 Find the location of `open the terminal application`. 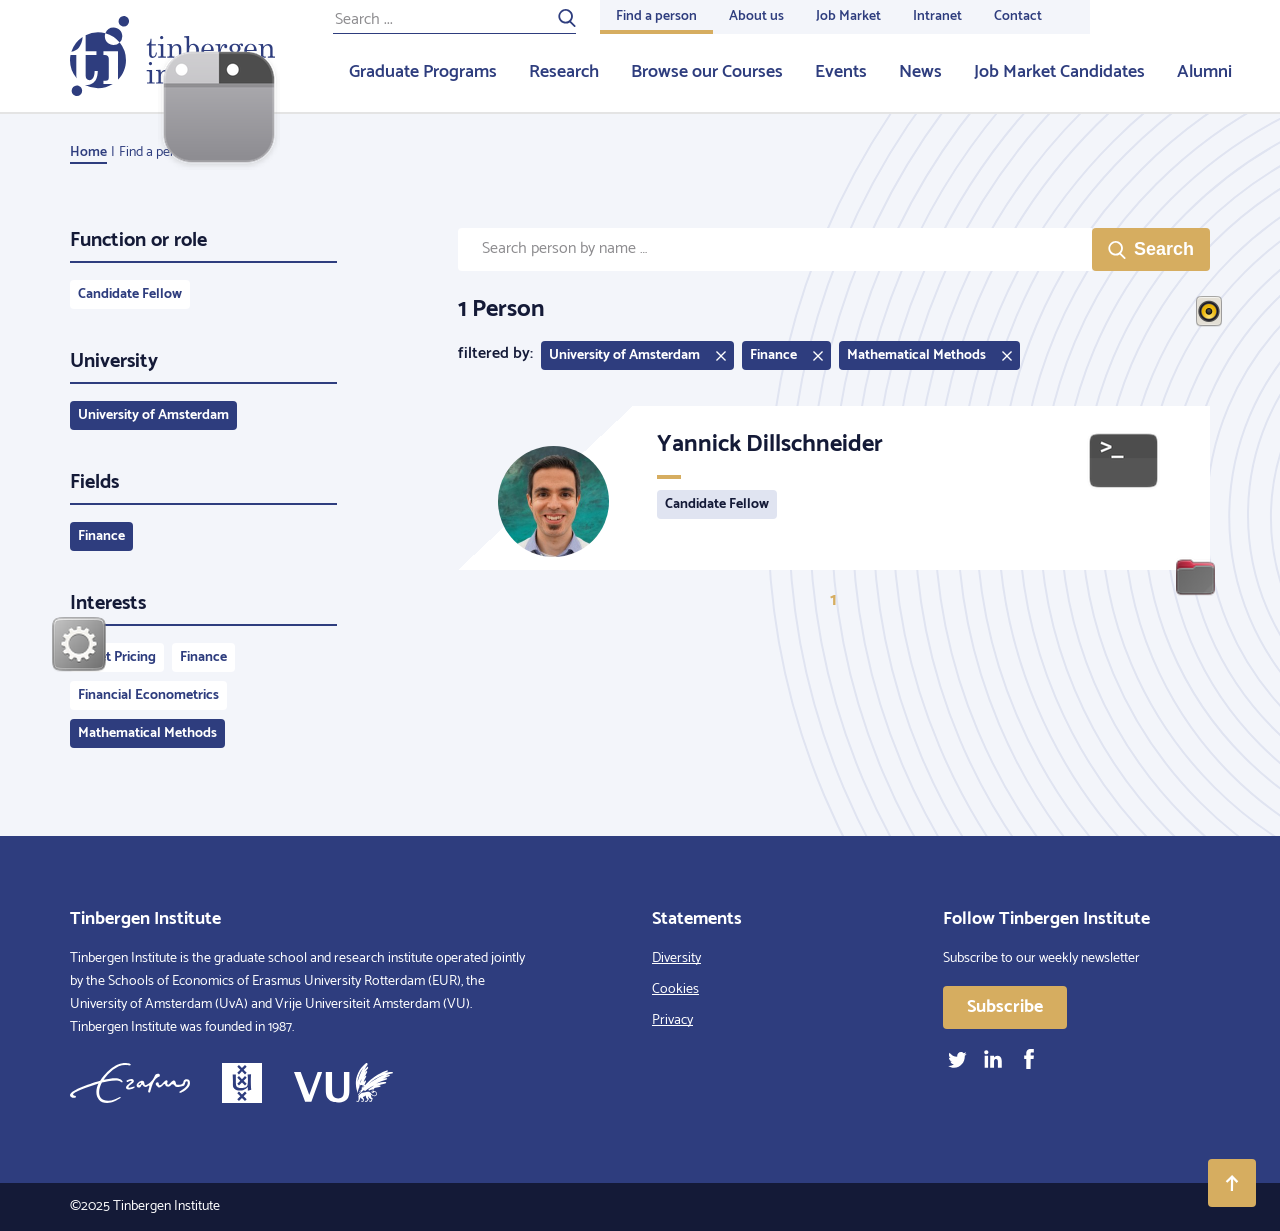

open the terminal application is located at coordinates (1123, 460).